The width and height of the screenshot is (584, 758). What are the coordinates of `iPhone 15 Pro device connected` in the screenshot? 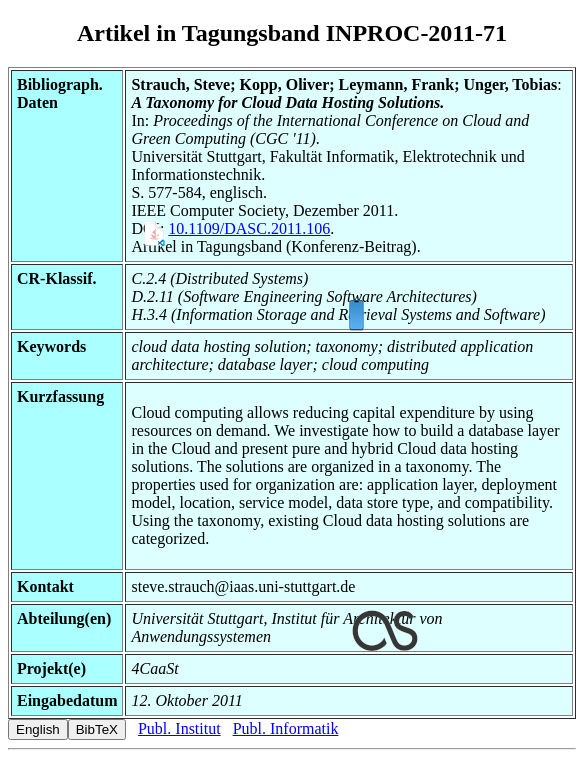 It's located at (356, 315).